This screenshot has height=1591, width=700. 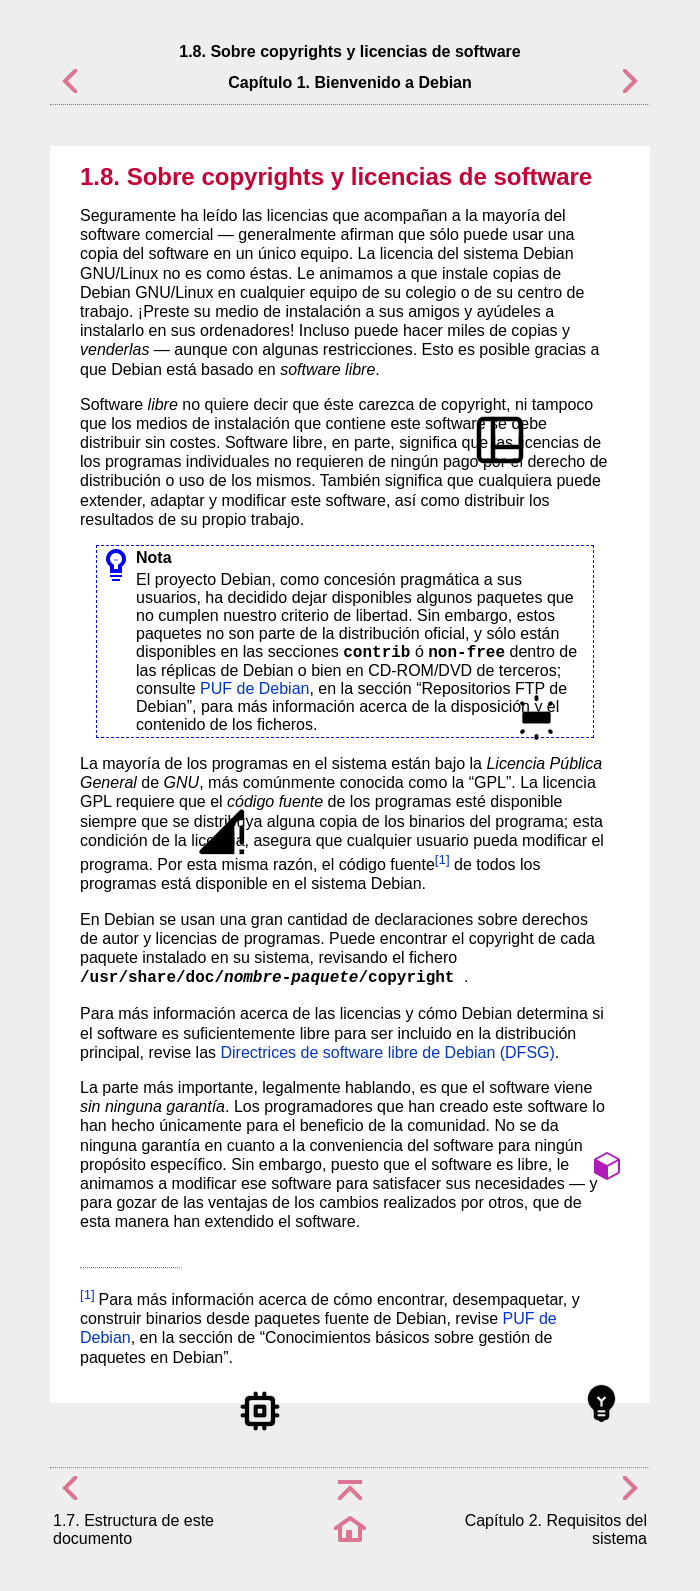 What do you see at coordinates (607, 1166) in the screenshot?
I see `view 3D model or object` at bounding box center [607, 1166].